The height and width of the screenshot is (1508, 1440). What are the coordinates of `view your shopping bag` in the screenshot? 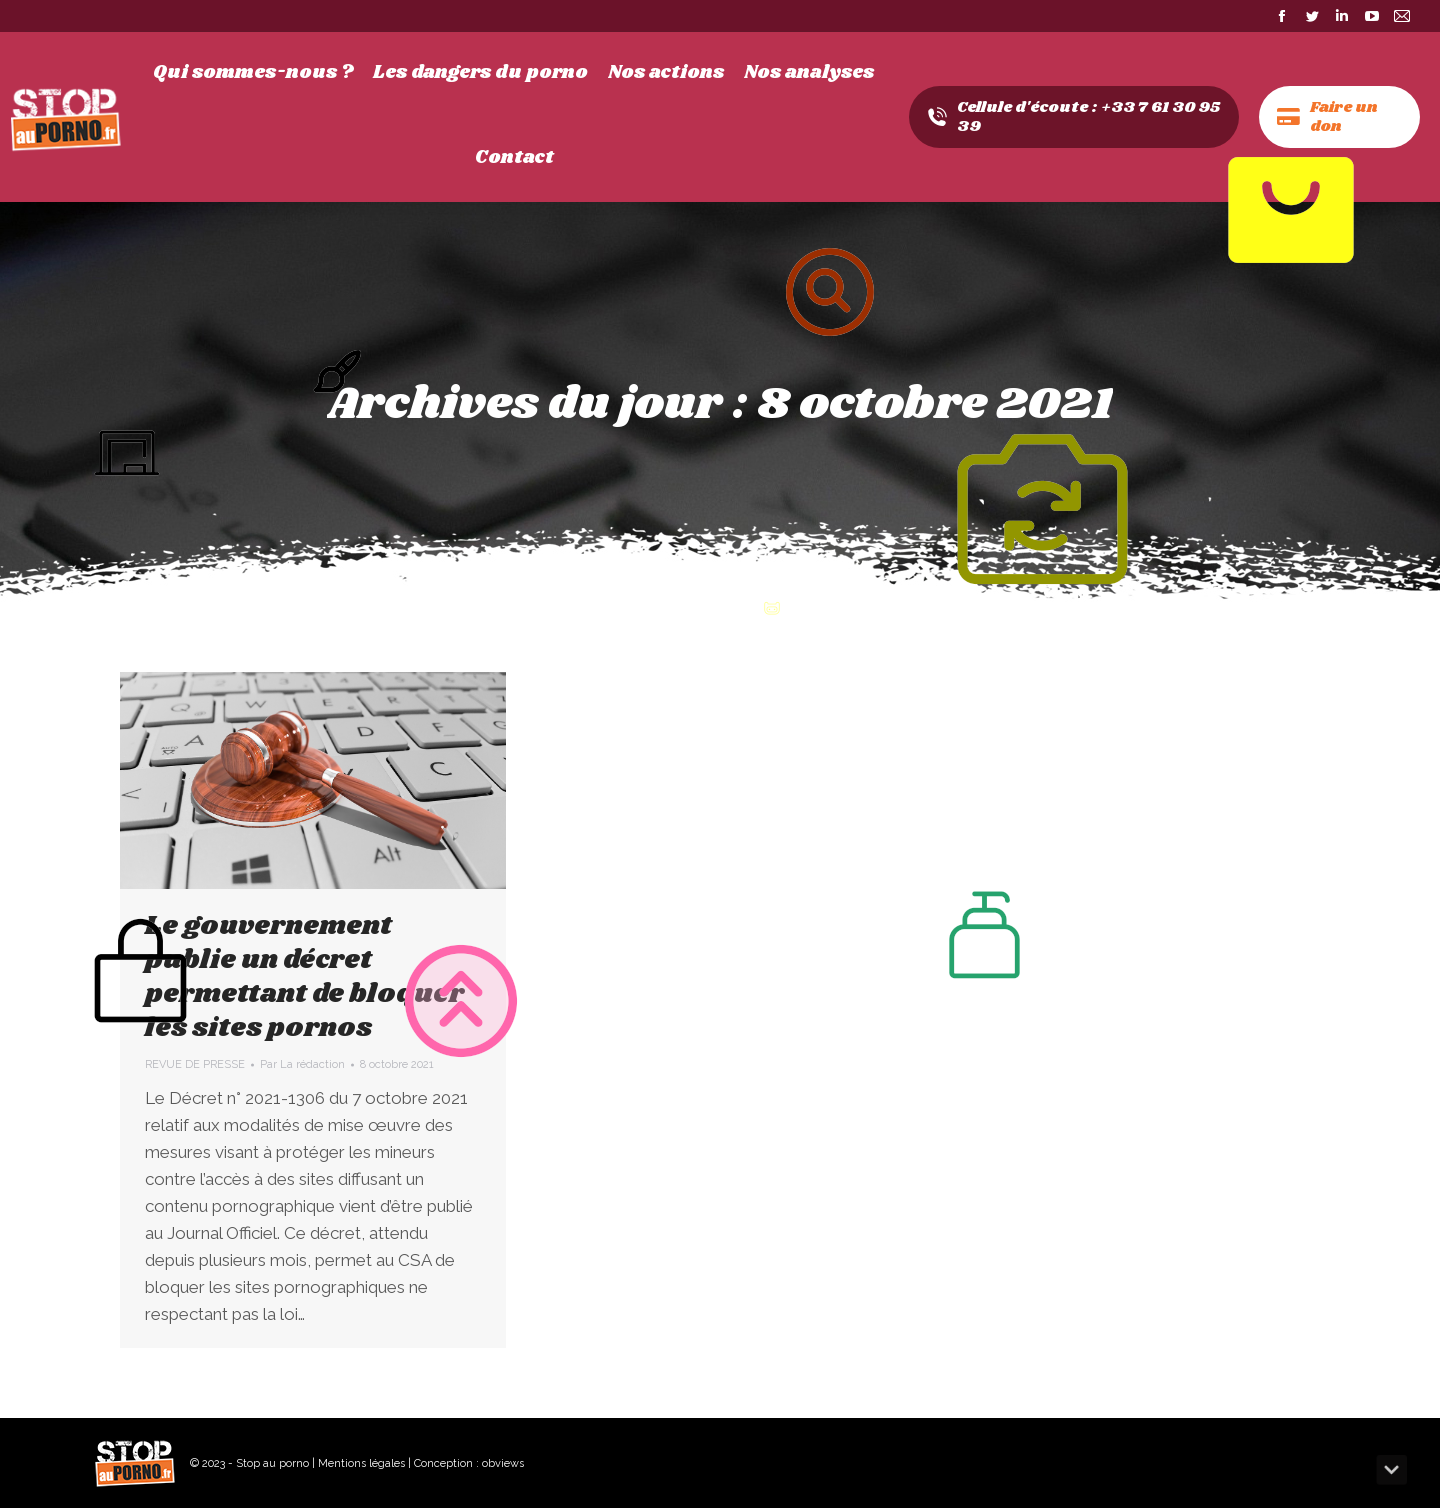 It's located at (1291, 210).